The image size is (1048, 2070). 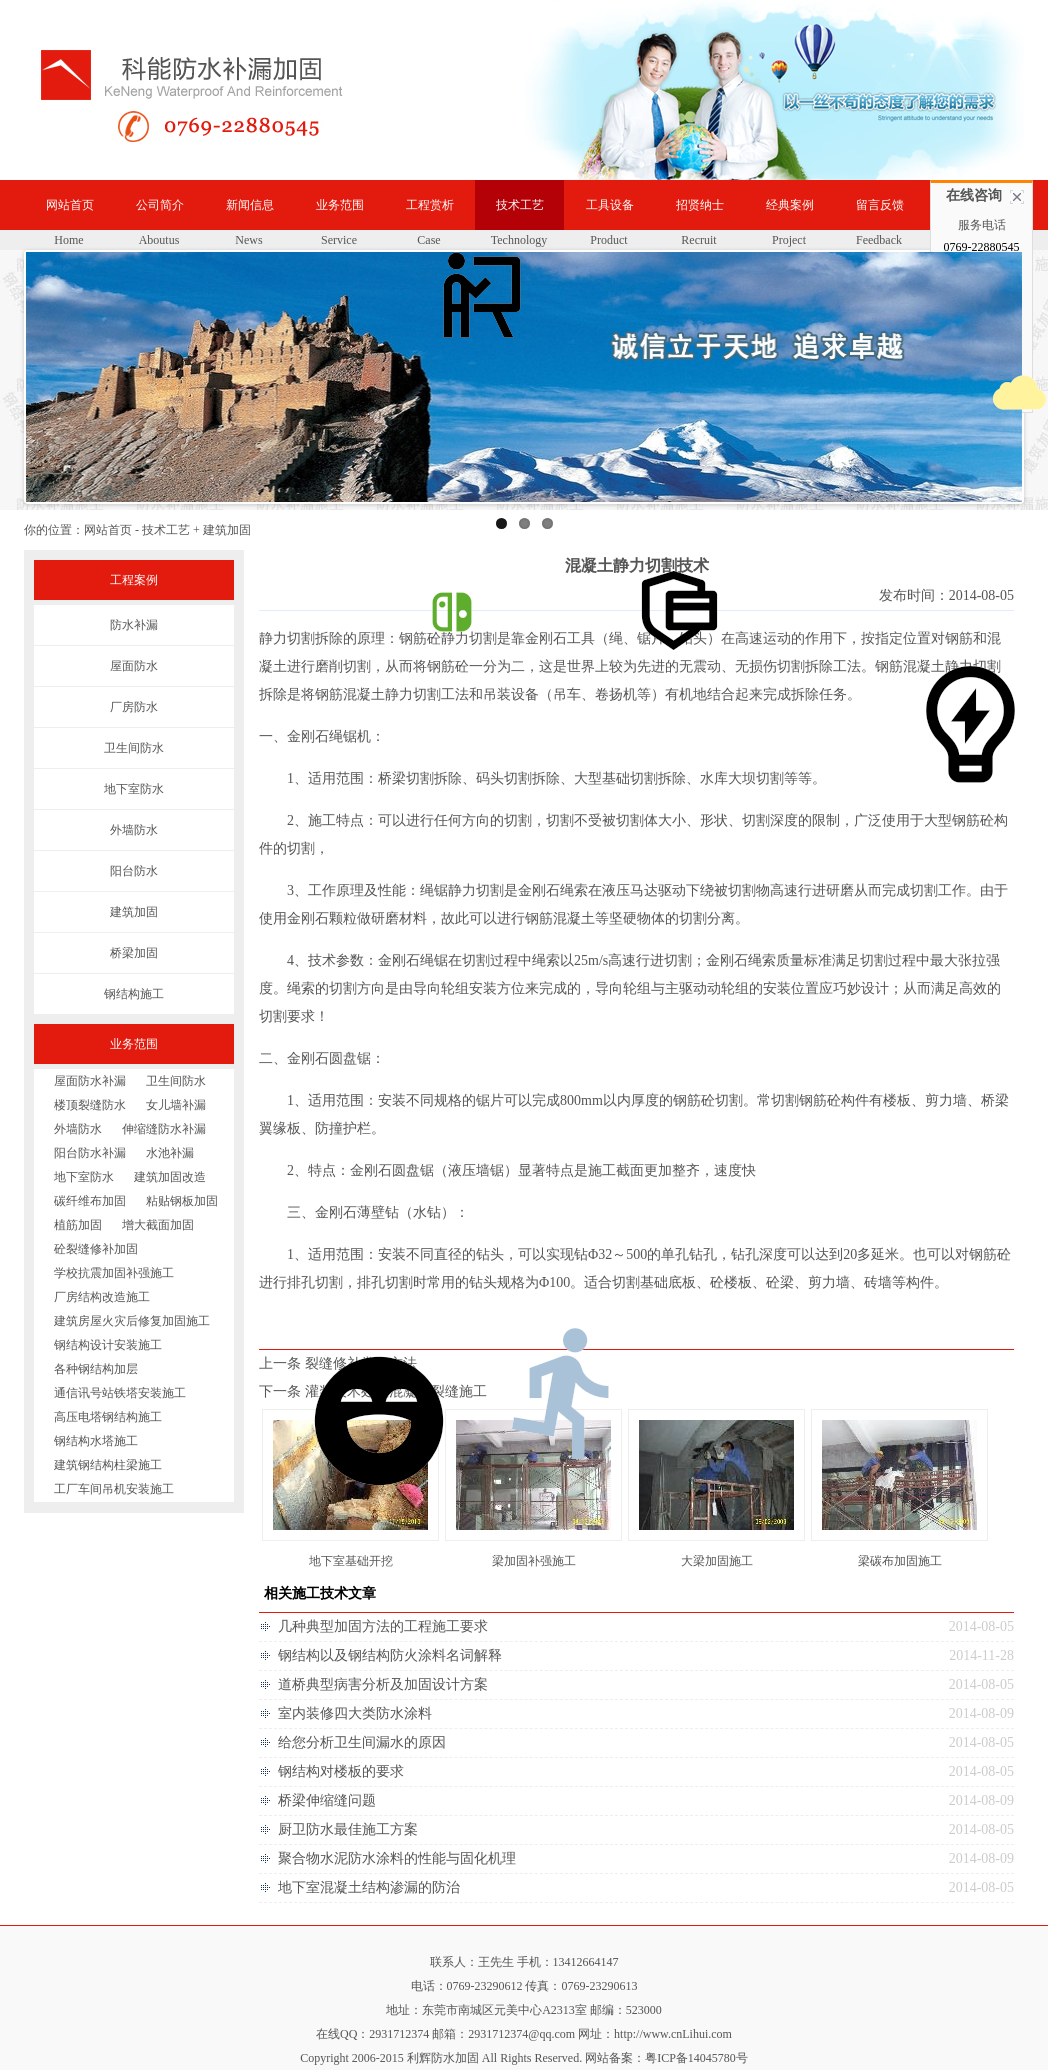 I want to click on nintendo switch logo, so click(x=452, y=612).